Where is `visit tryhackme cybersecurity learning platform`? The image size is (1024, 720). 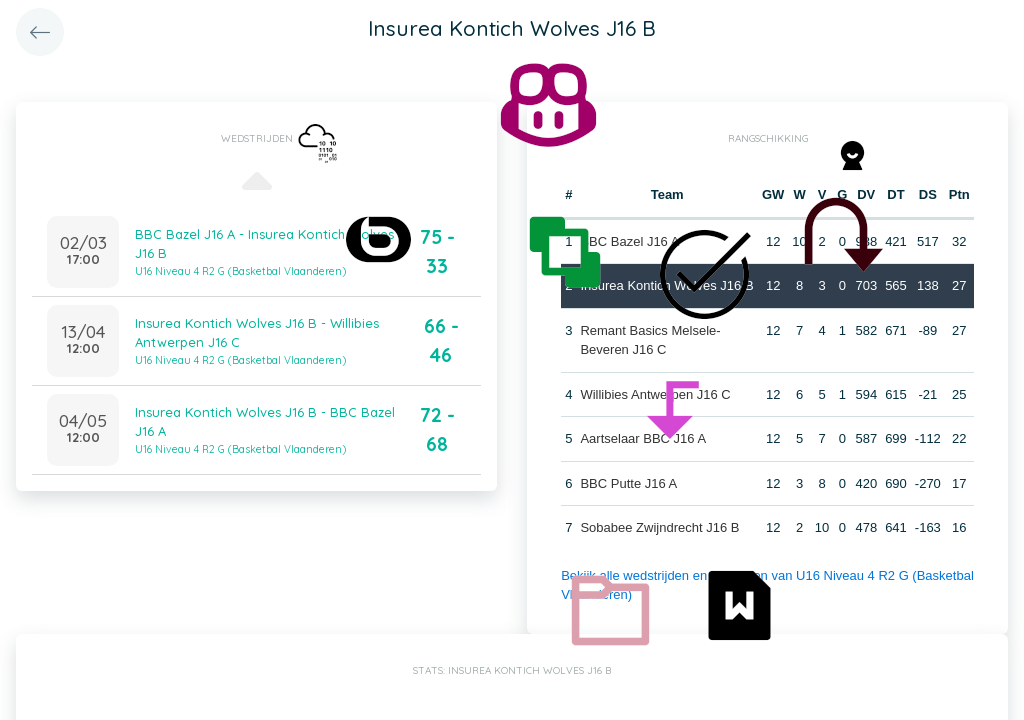
visit tryhackme cybersecurity learning platform is located at coordinates (317, 143).